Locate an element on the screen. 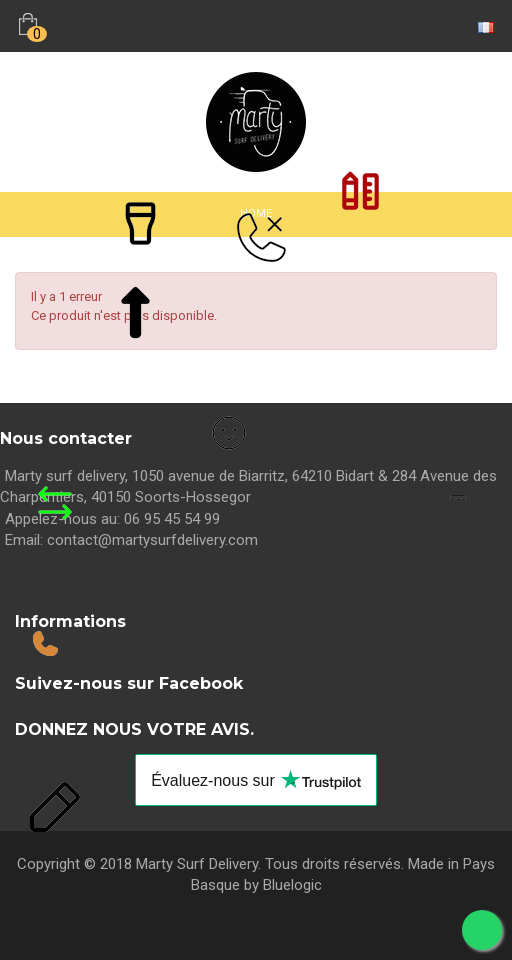 This screenshot has height=960, width=512. end or decline a phone call is located at coordinates (262, 236).